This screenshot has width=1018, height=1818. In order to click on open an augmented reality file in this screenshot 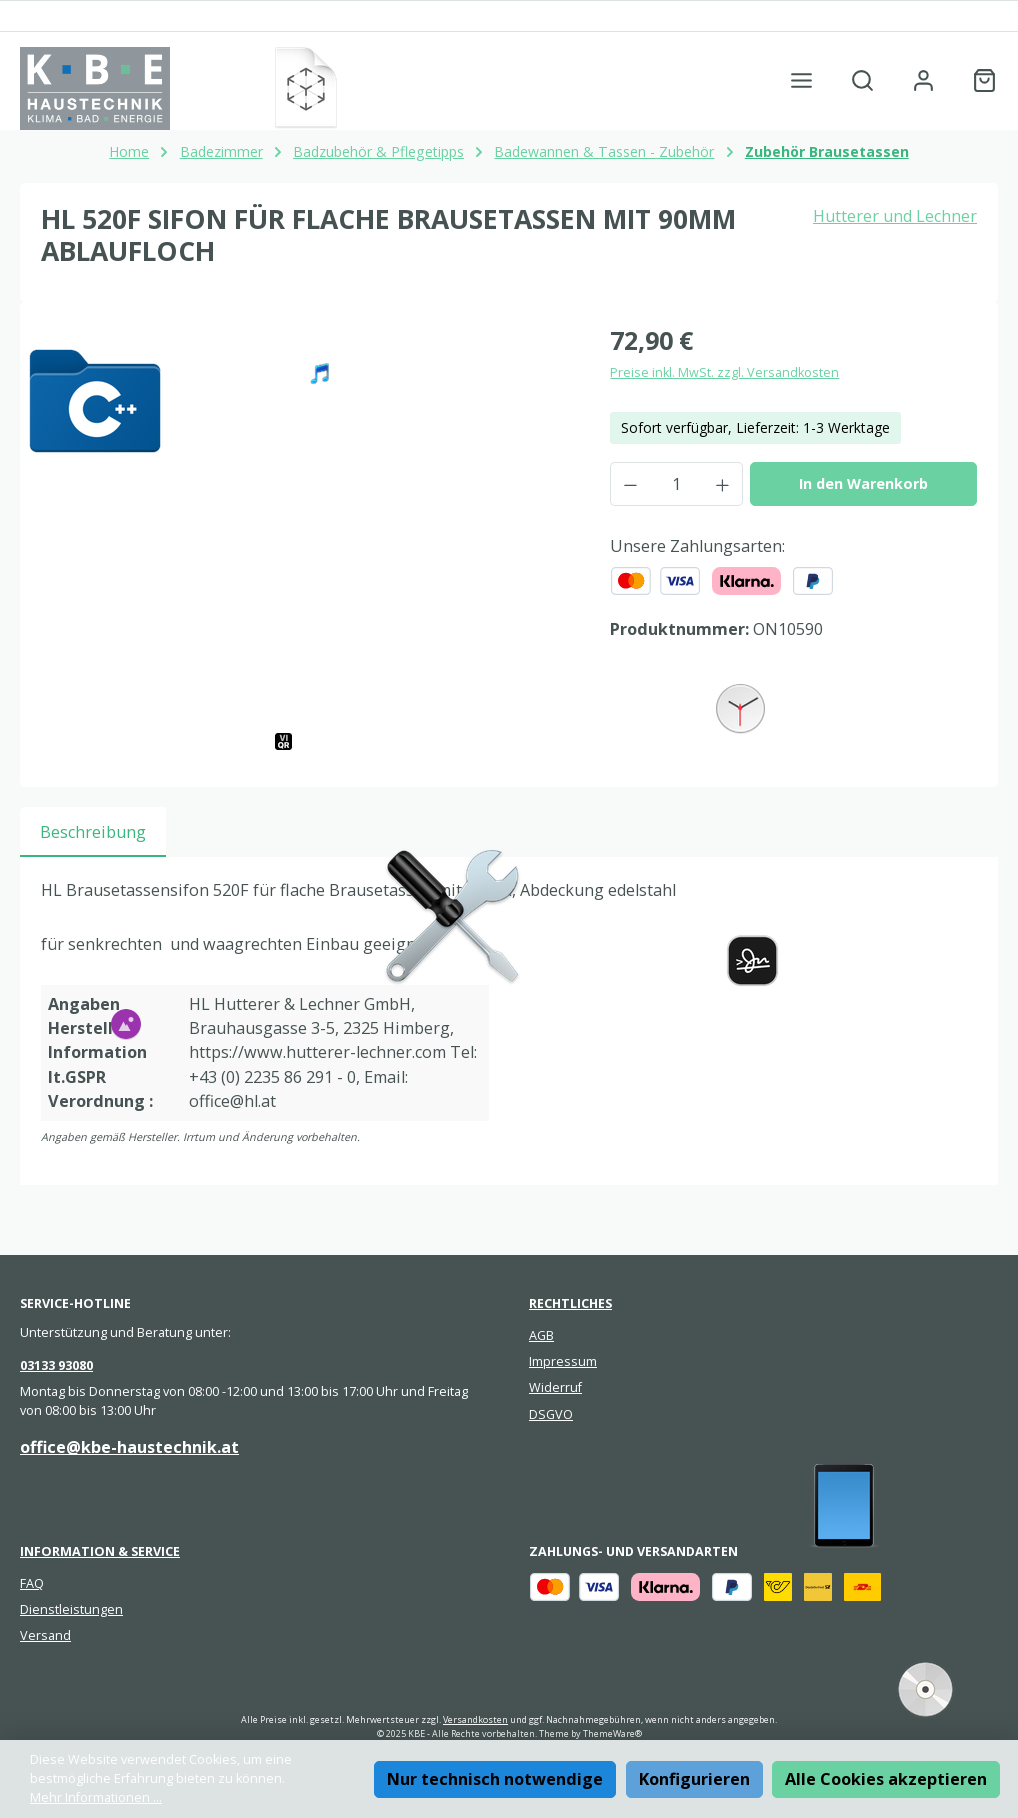, I will do `click(306, 89)`.